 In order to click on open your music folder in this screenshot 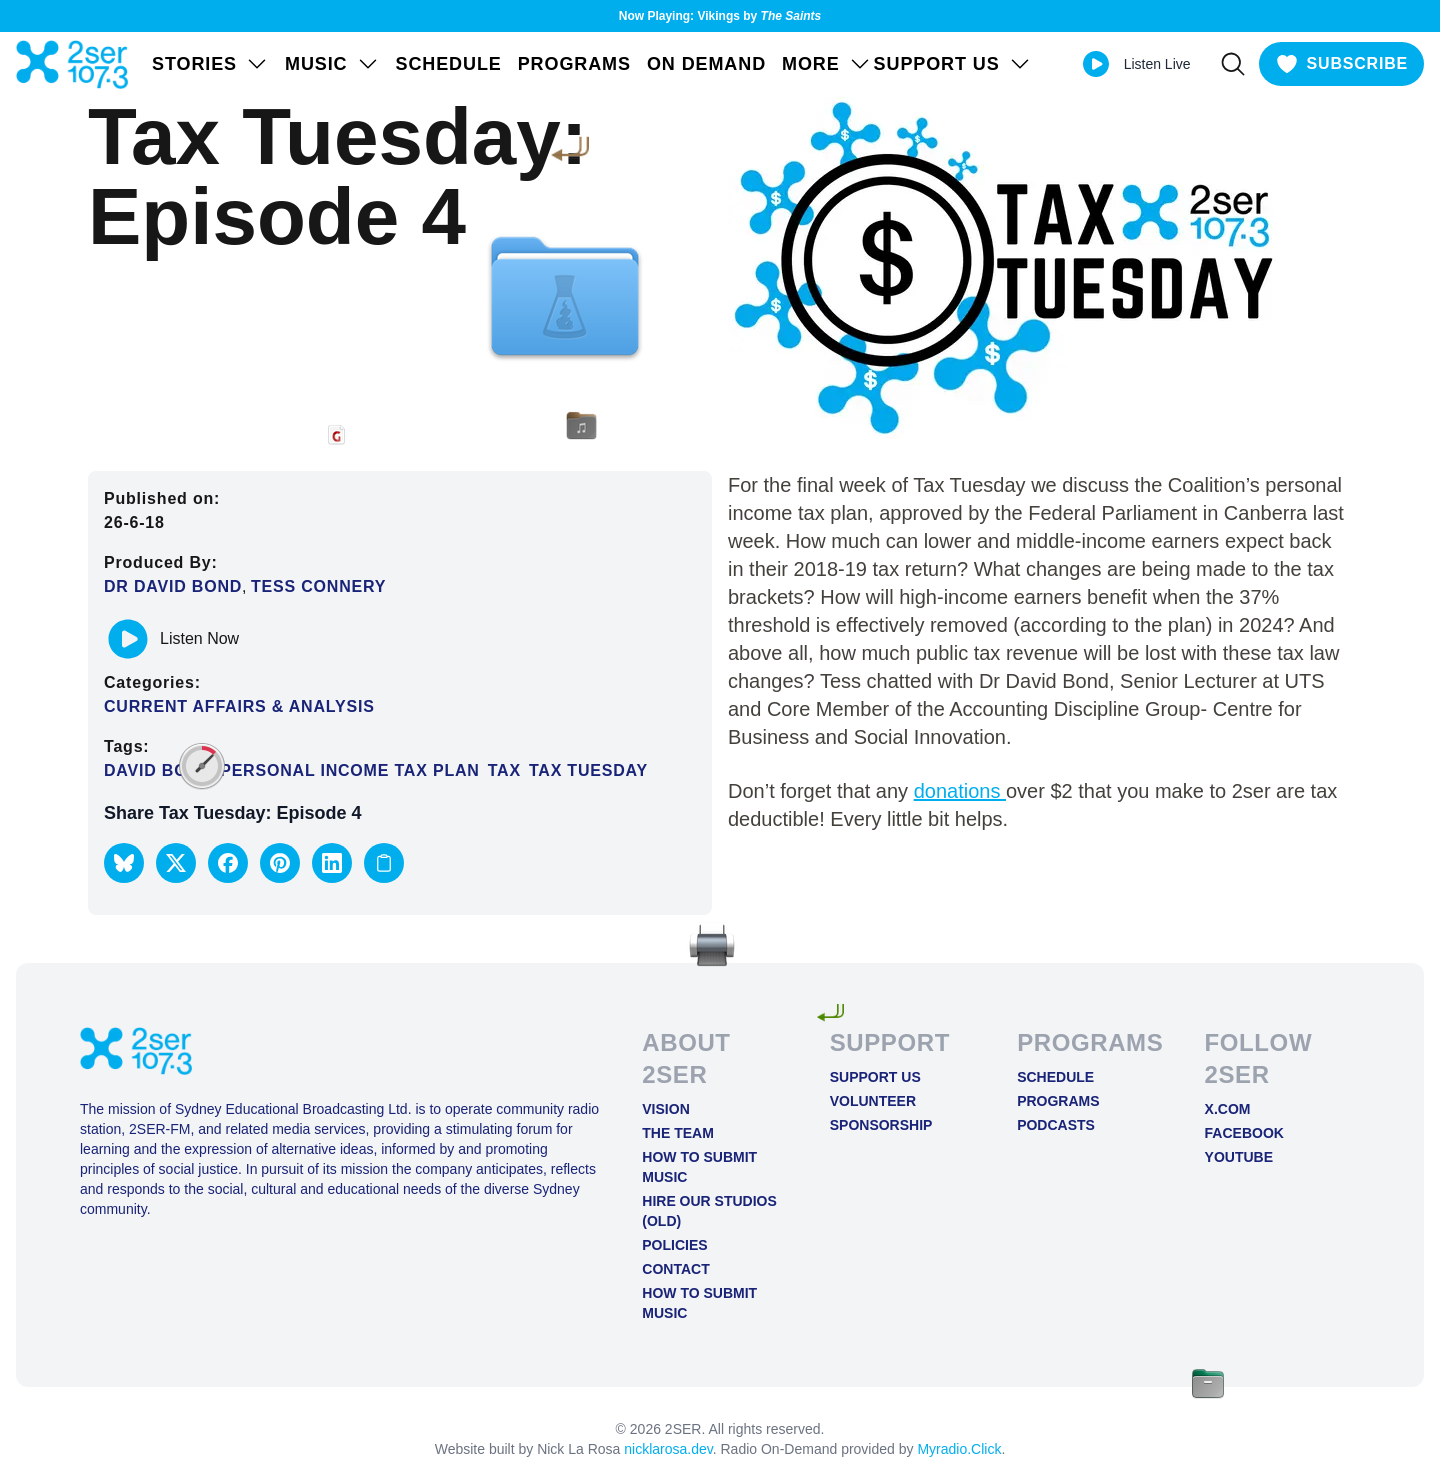, I will do `click(581, 425)`.